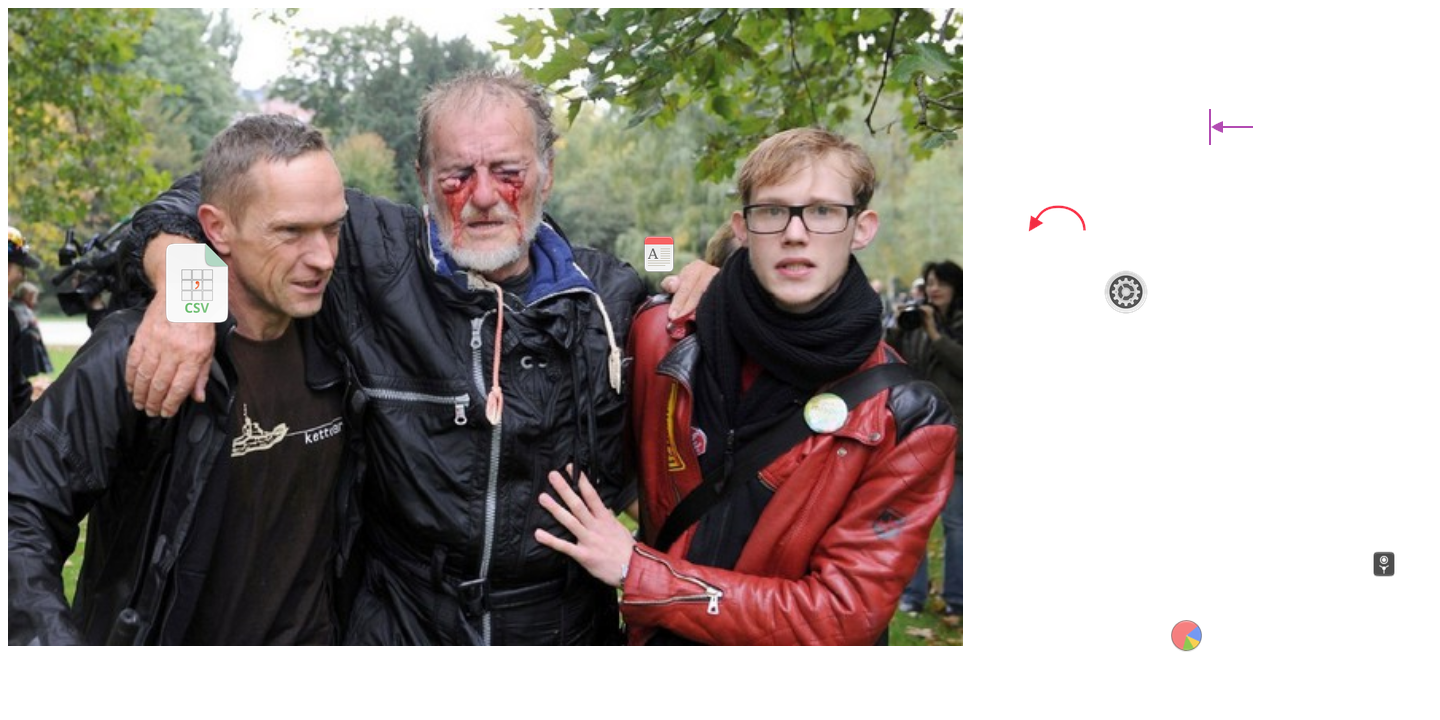 The width and height of the screenshot is (1440, 720). What do you see at coordinates (197, 283) in the screenshot?
I see `open a CSV spreadsheet file` at bounding box center [197, 283].